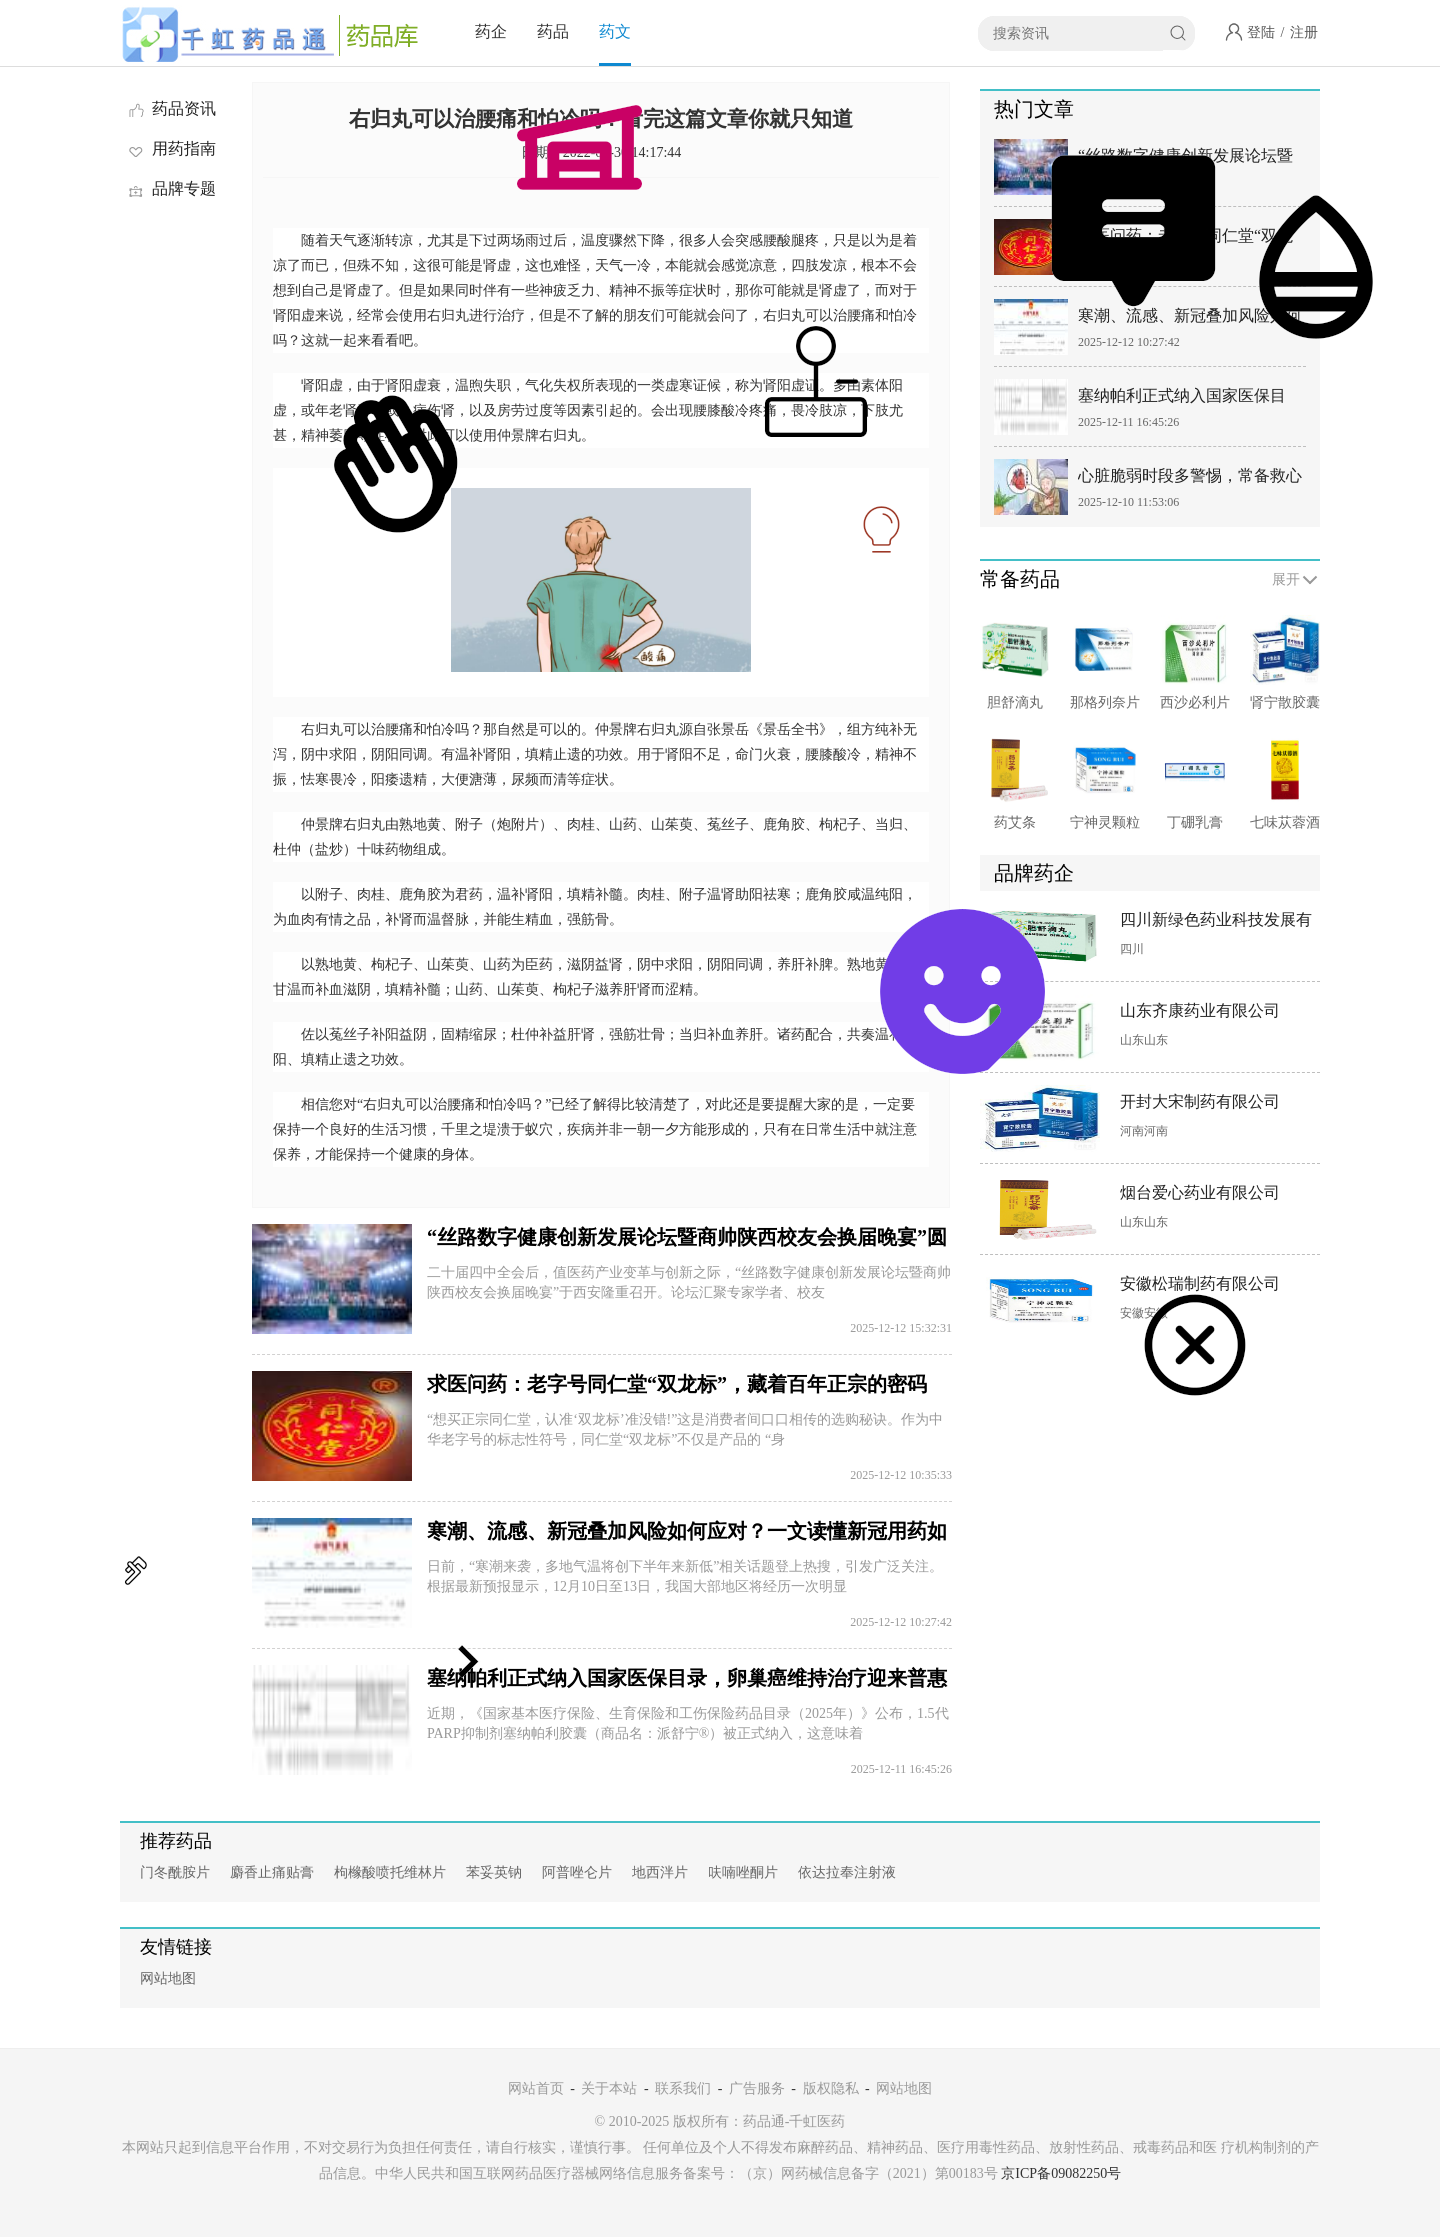 Image resolution: width=1440 pixels, height=2237 pixels. What do you see at coordinates (1195, 1345) in the screenshot?
I see `close or dismiss a dialog` at bounding box center [1195, 1345].